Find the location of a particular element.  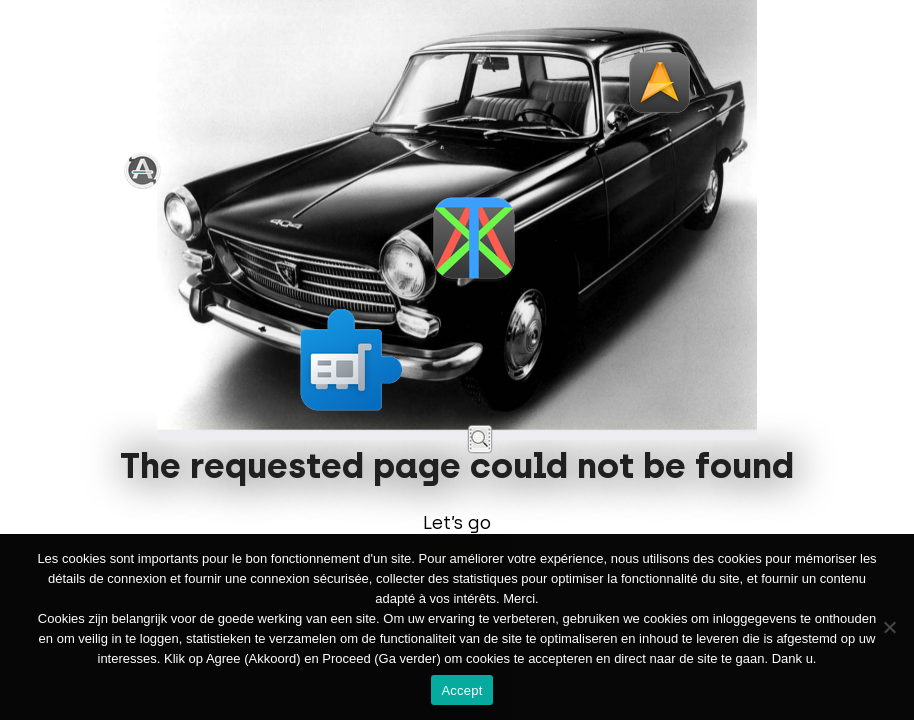

open the log viewer application is located at coordinates (480, 439).